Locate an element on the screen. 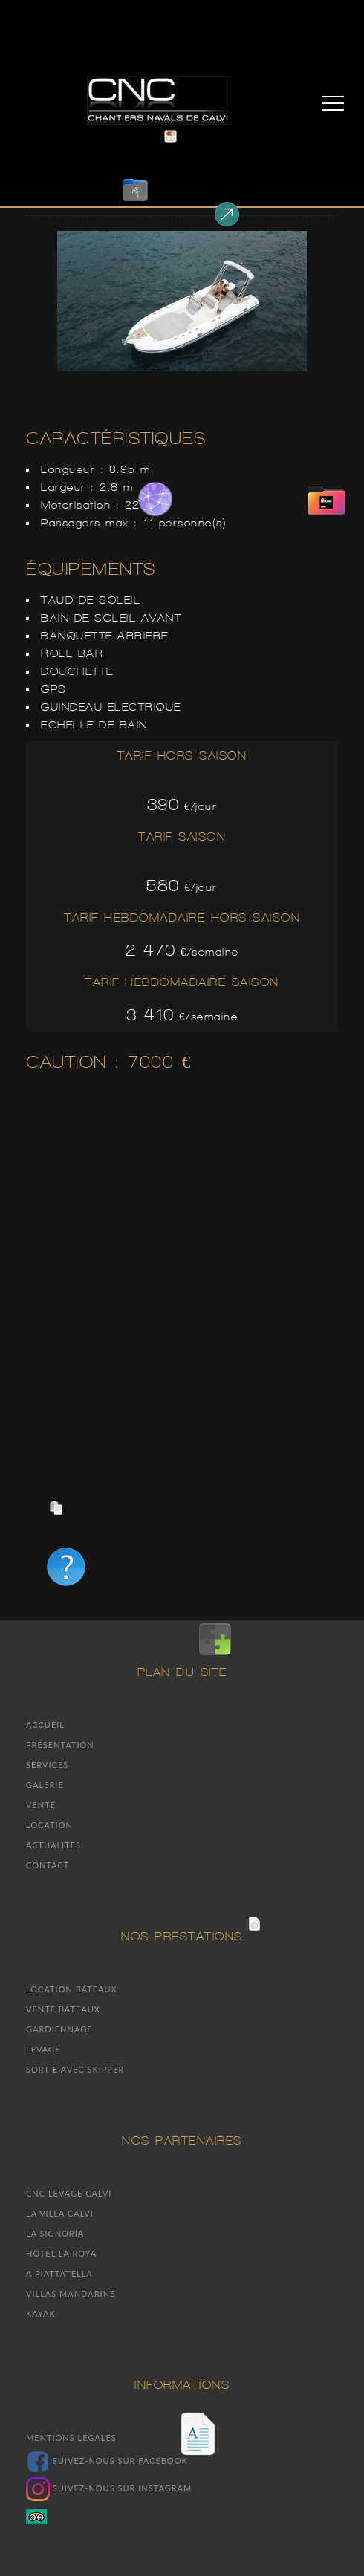  paste content from clipboard is located at coordinates (56, 1507).